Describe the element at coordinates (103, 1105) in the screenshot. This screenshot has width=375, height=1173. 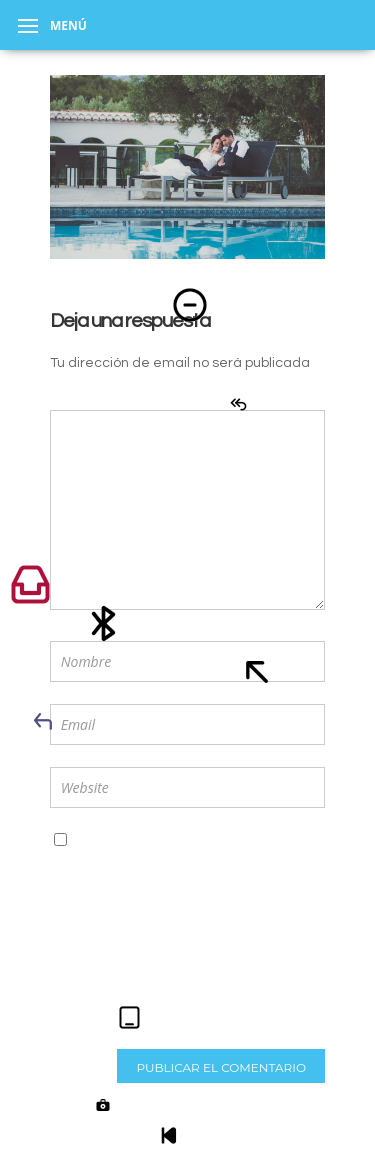
I see `take a photo` at that location.